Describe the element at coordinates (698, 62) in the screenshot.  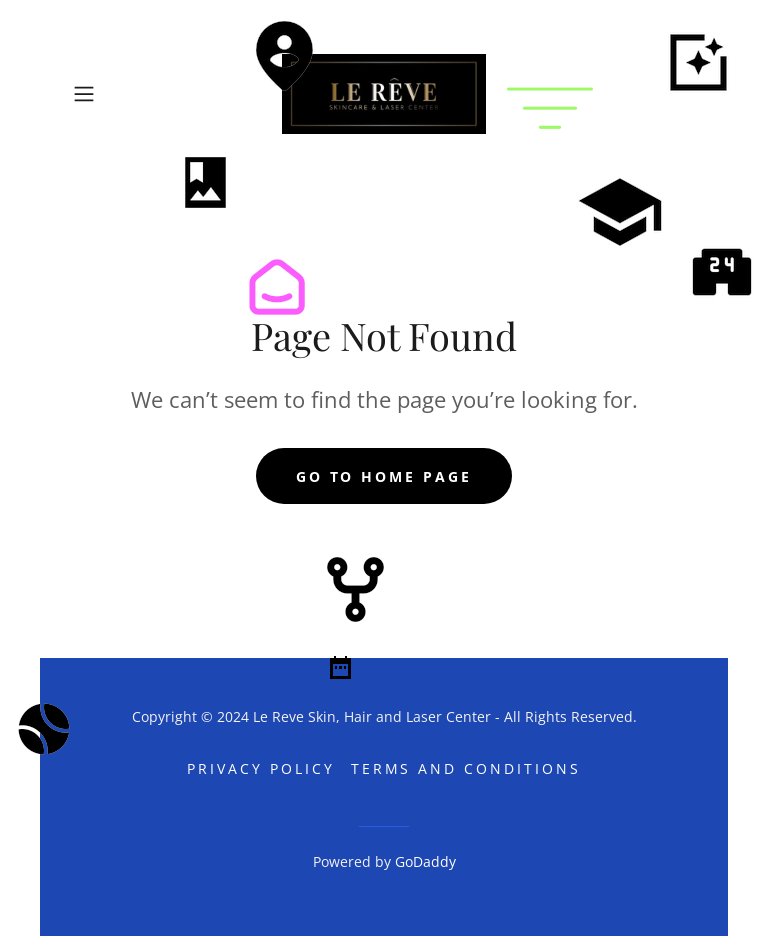
I see `apply filters or effects to a photo` at that location.